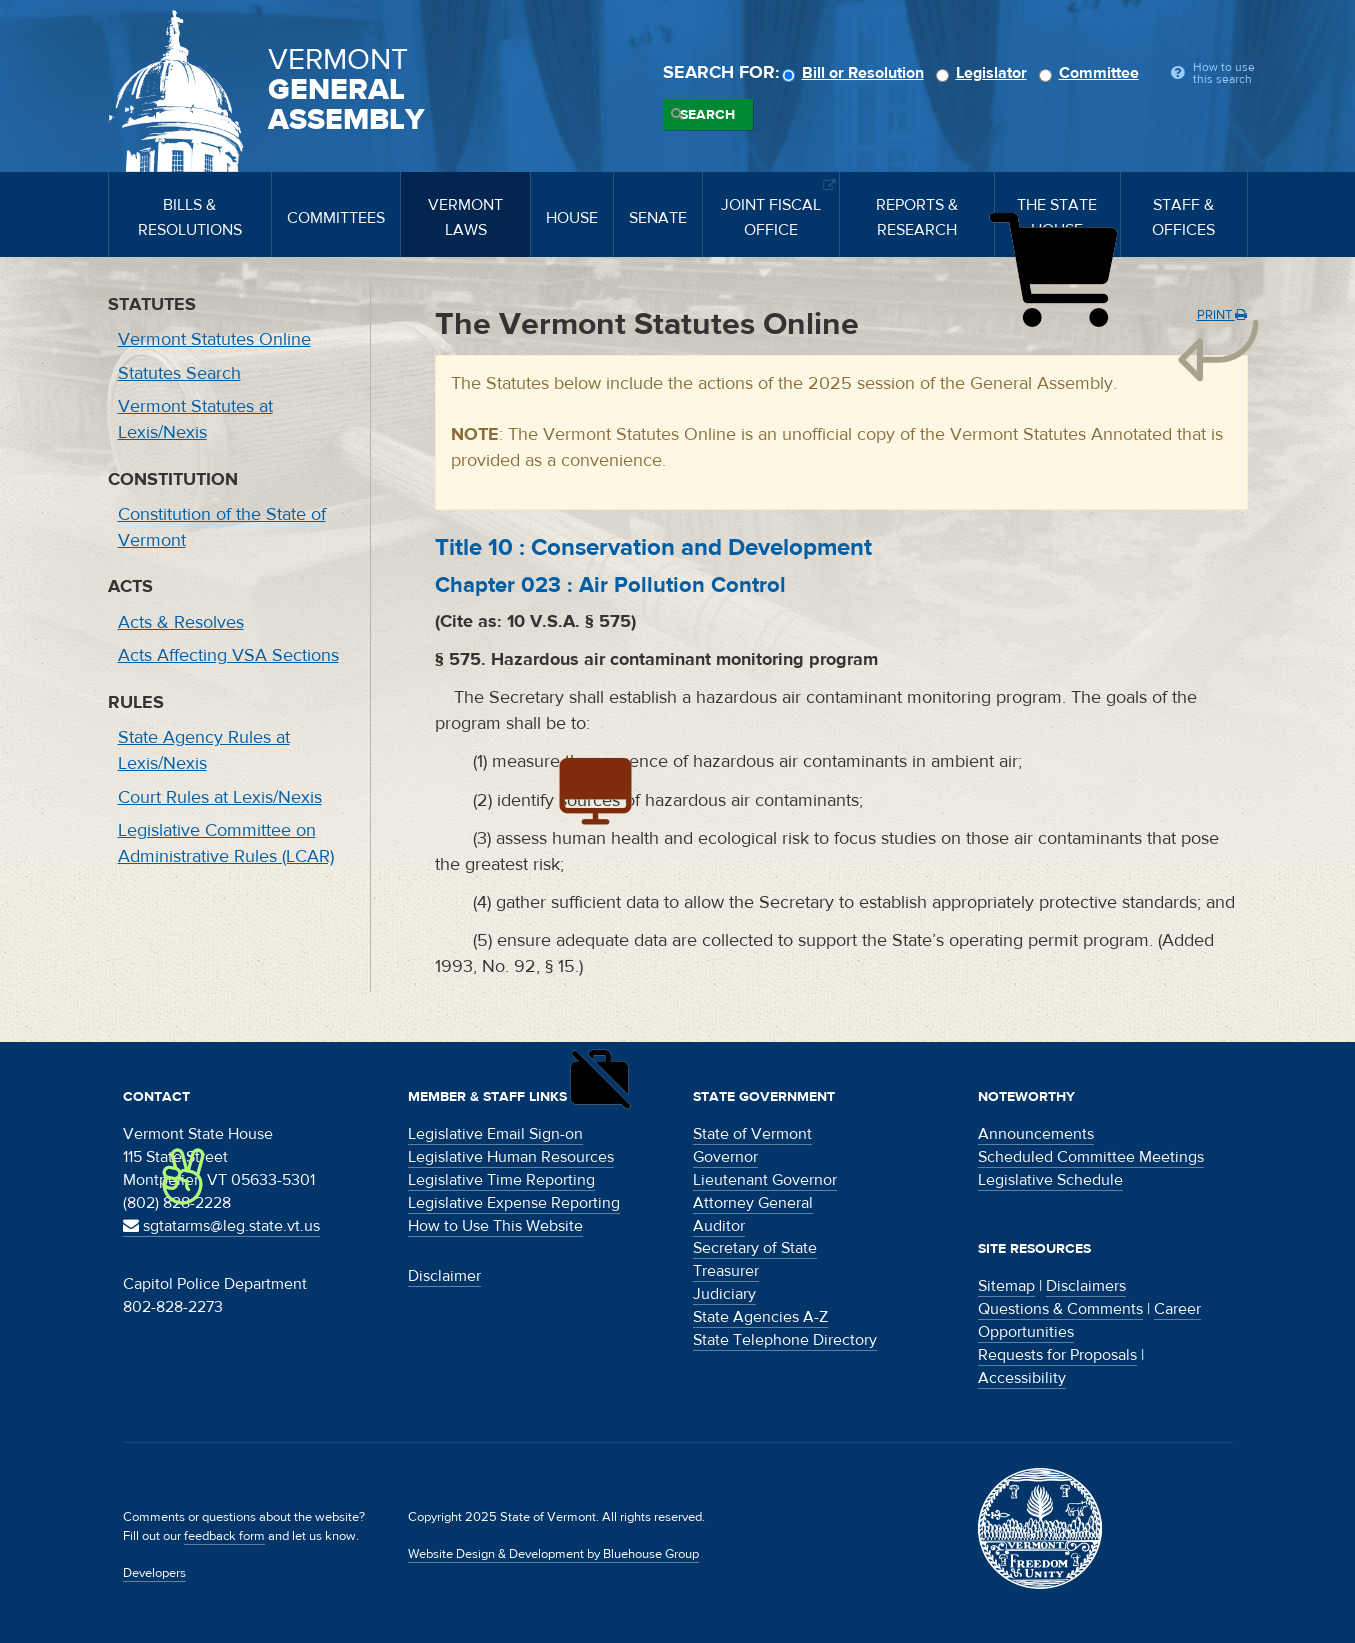 This screenshot has width=1355, height=1643. Describe the element at coordinates (1218, 350) in the screenshot. I see `reply to a message or comment` at that location.